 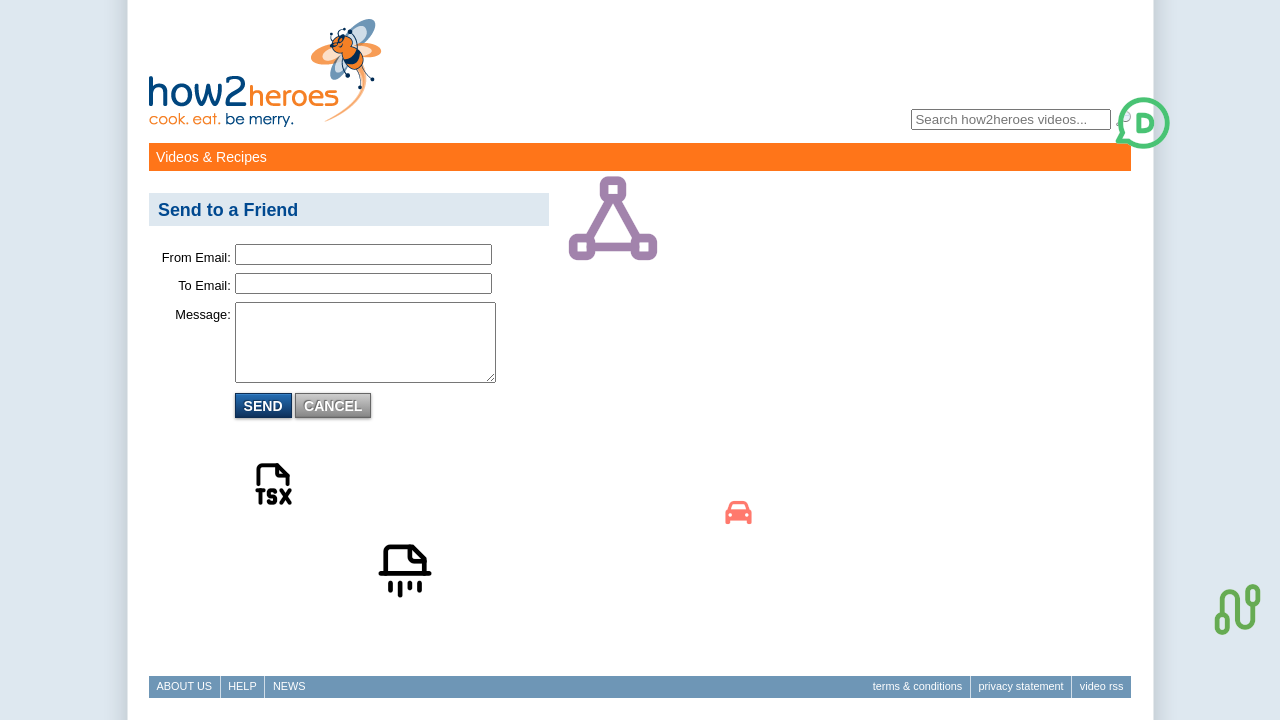 What do you see at coordinates (738, 512) in the screenshot?
I see `select car or automobile option` at bounding box center [738, 512].